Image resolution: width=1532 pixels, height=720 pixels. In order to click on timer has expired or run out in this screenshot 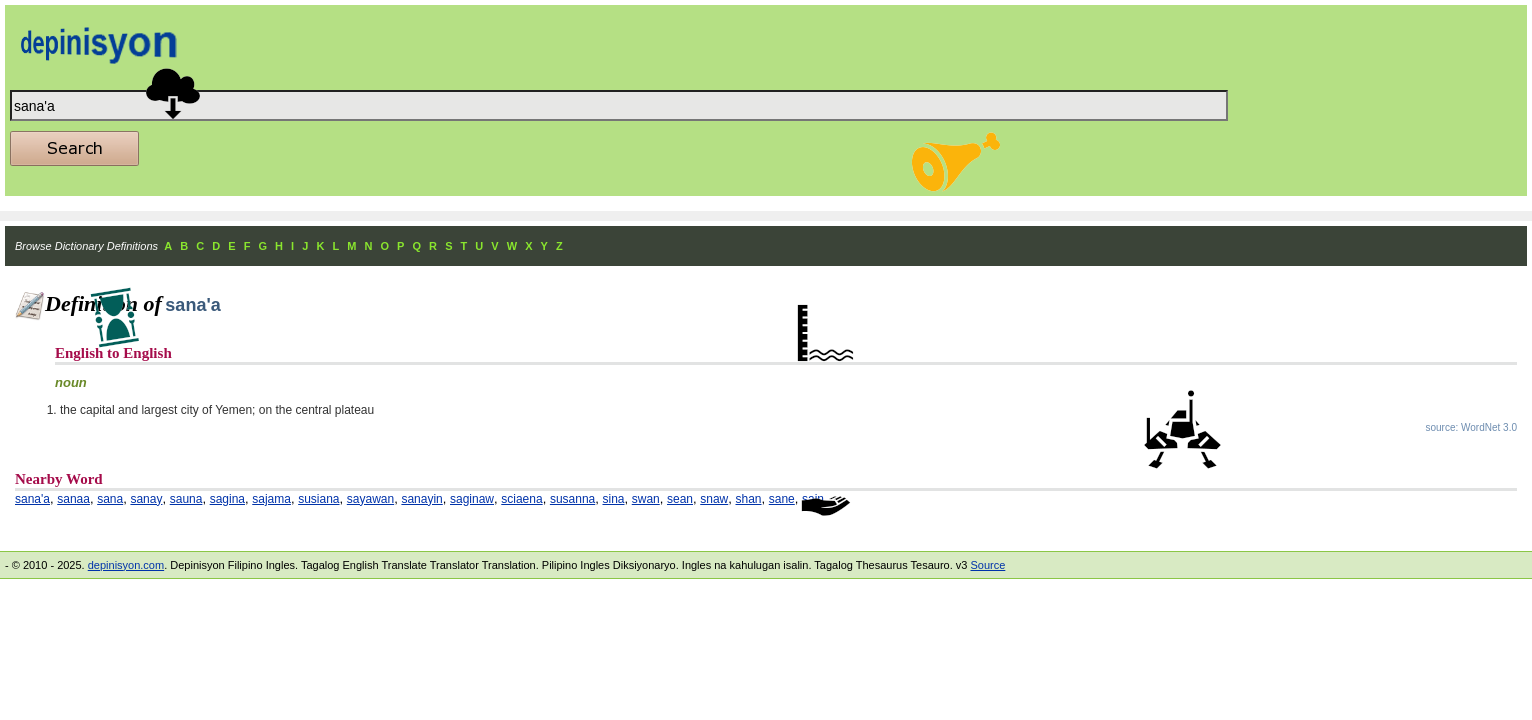, I will do `click(113, 317)`.